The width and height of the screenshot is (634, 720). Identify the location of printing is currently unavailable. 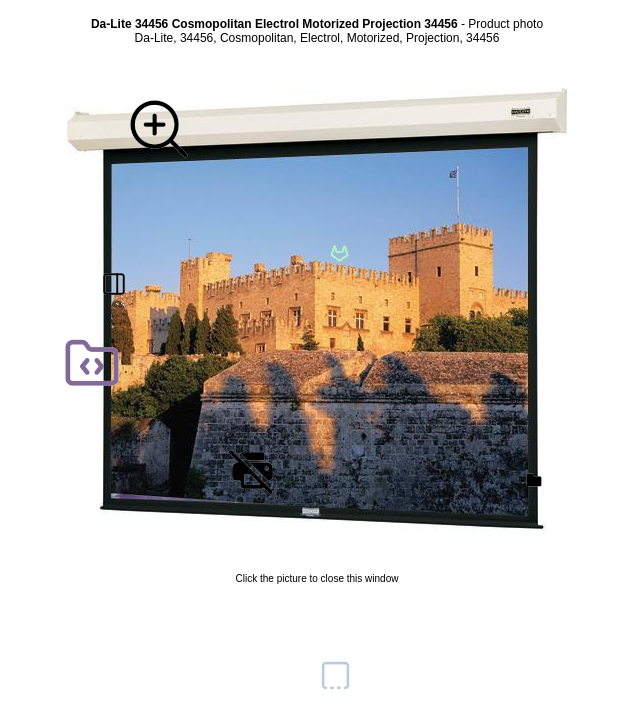
(252, 470).